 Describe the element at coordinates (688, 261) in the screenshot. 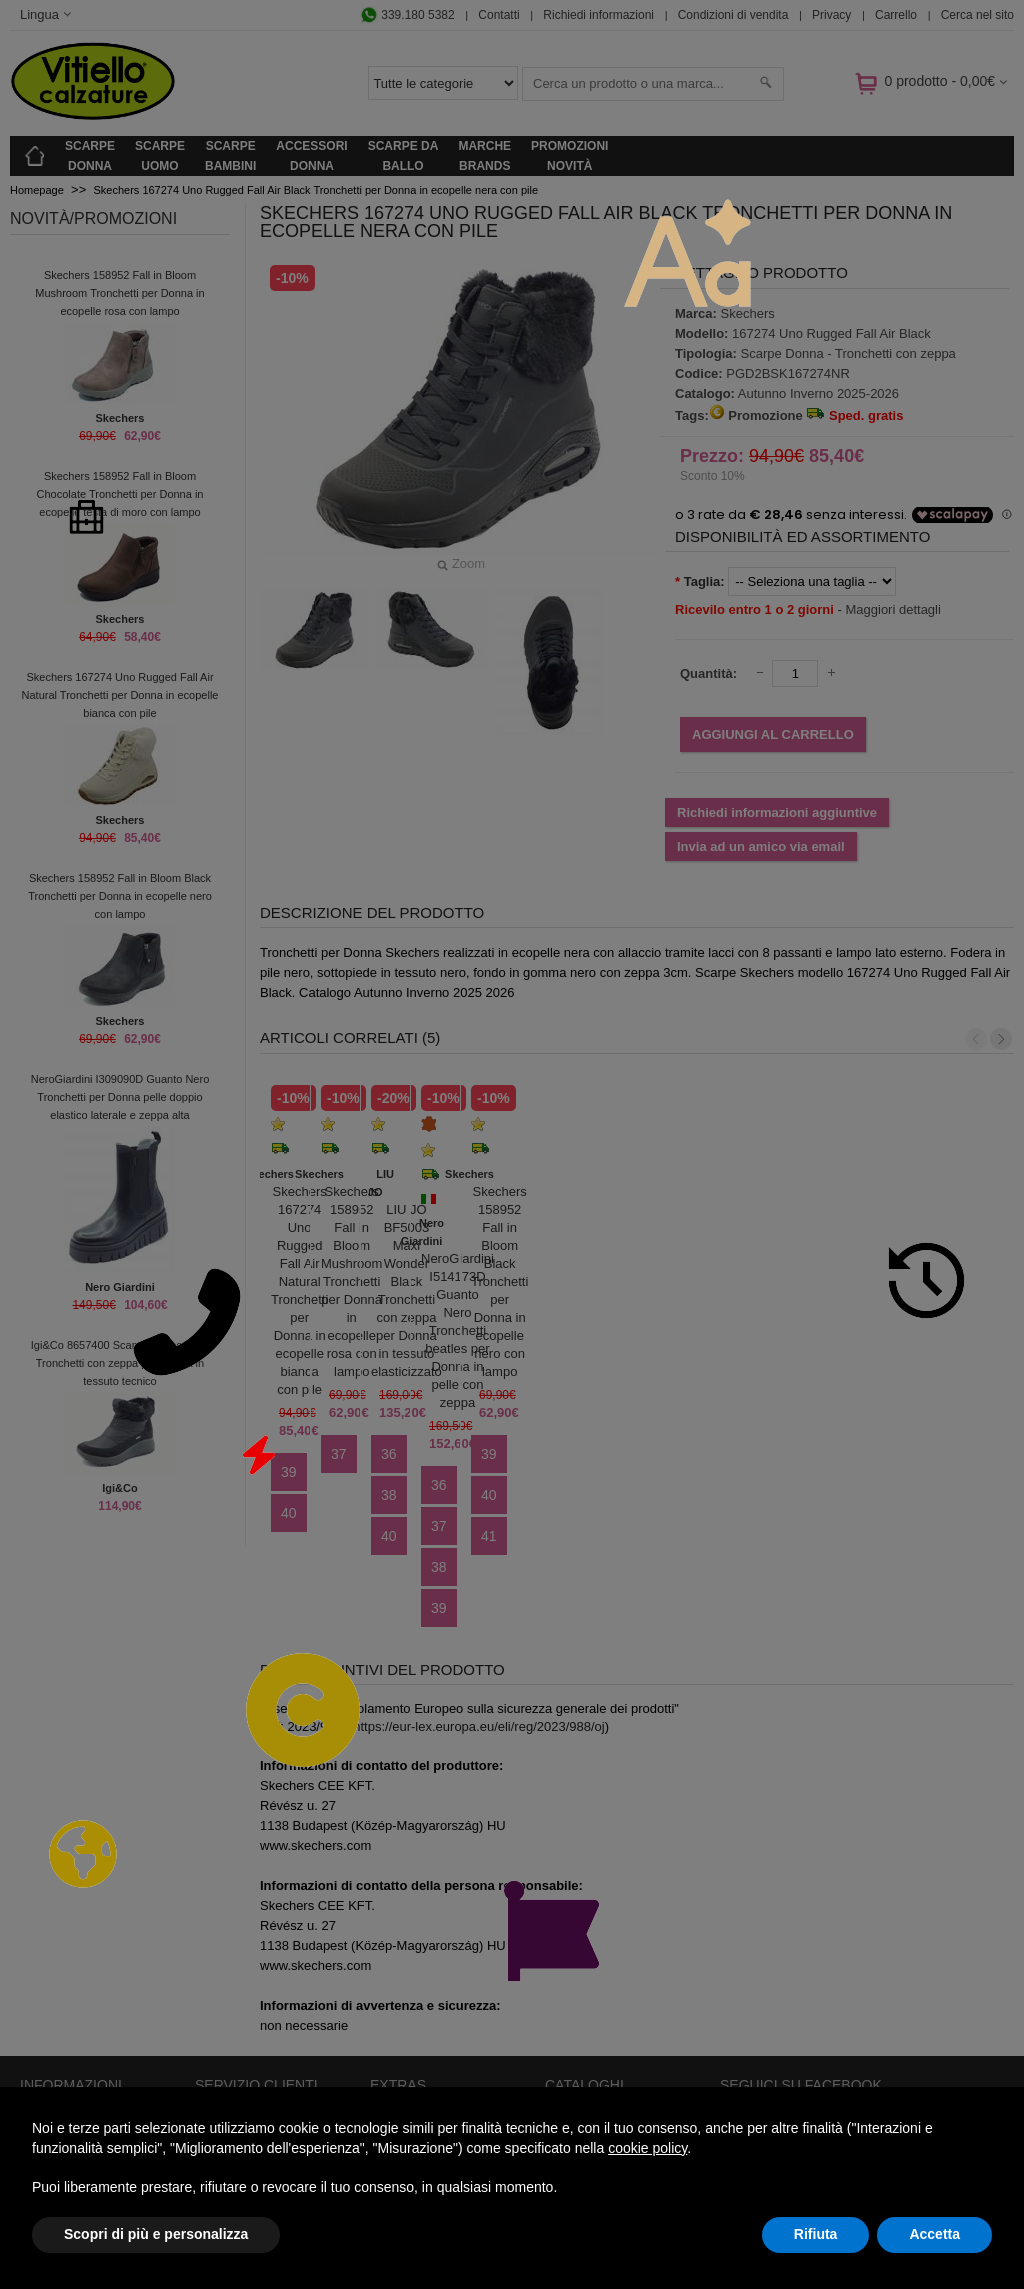

I see `adjust text size with AI assistance` at that location.